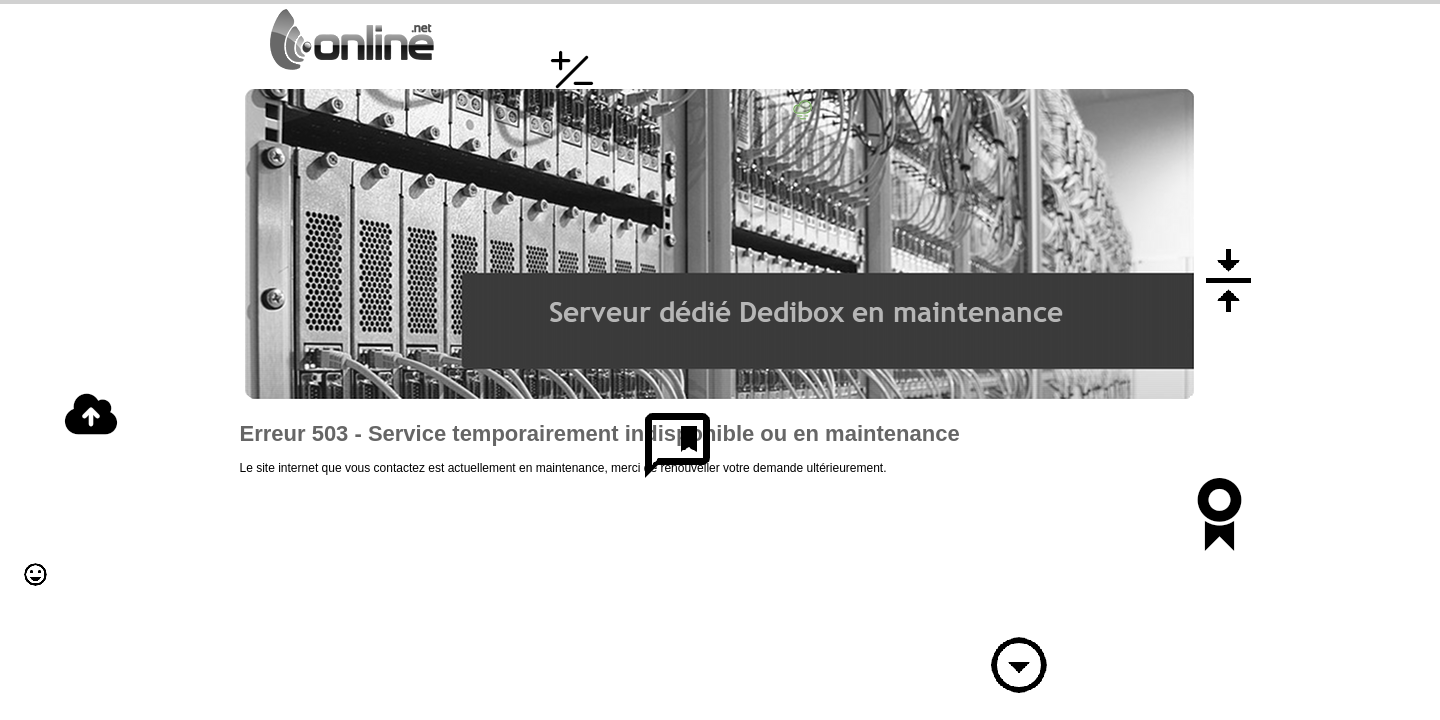  I want to click on vertically center align selected content, so click(1228, 280).